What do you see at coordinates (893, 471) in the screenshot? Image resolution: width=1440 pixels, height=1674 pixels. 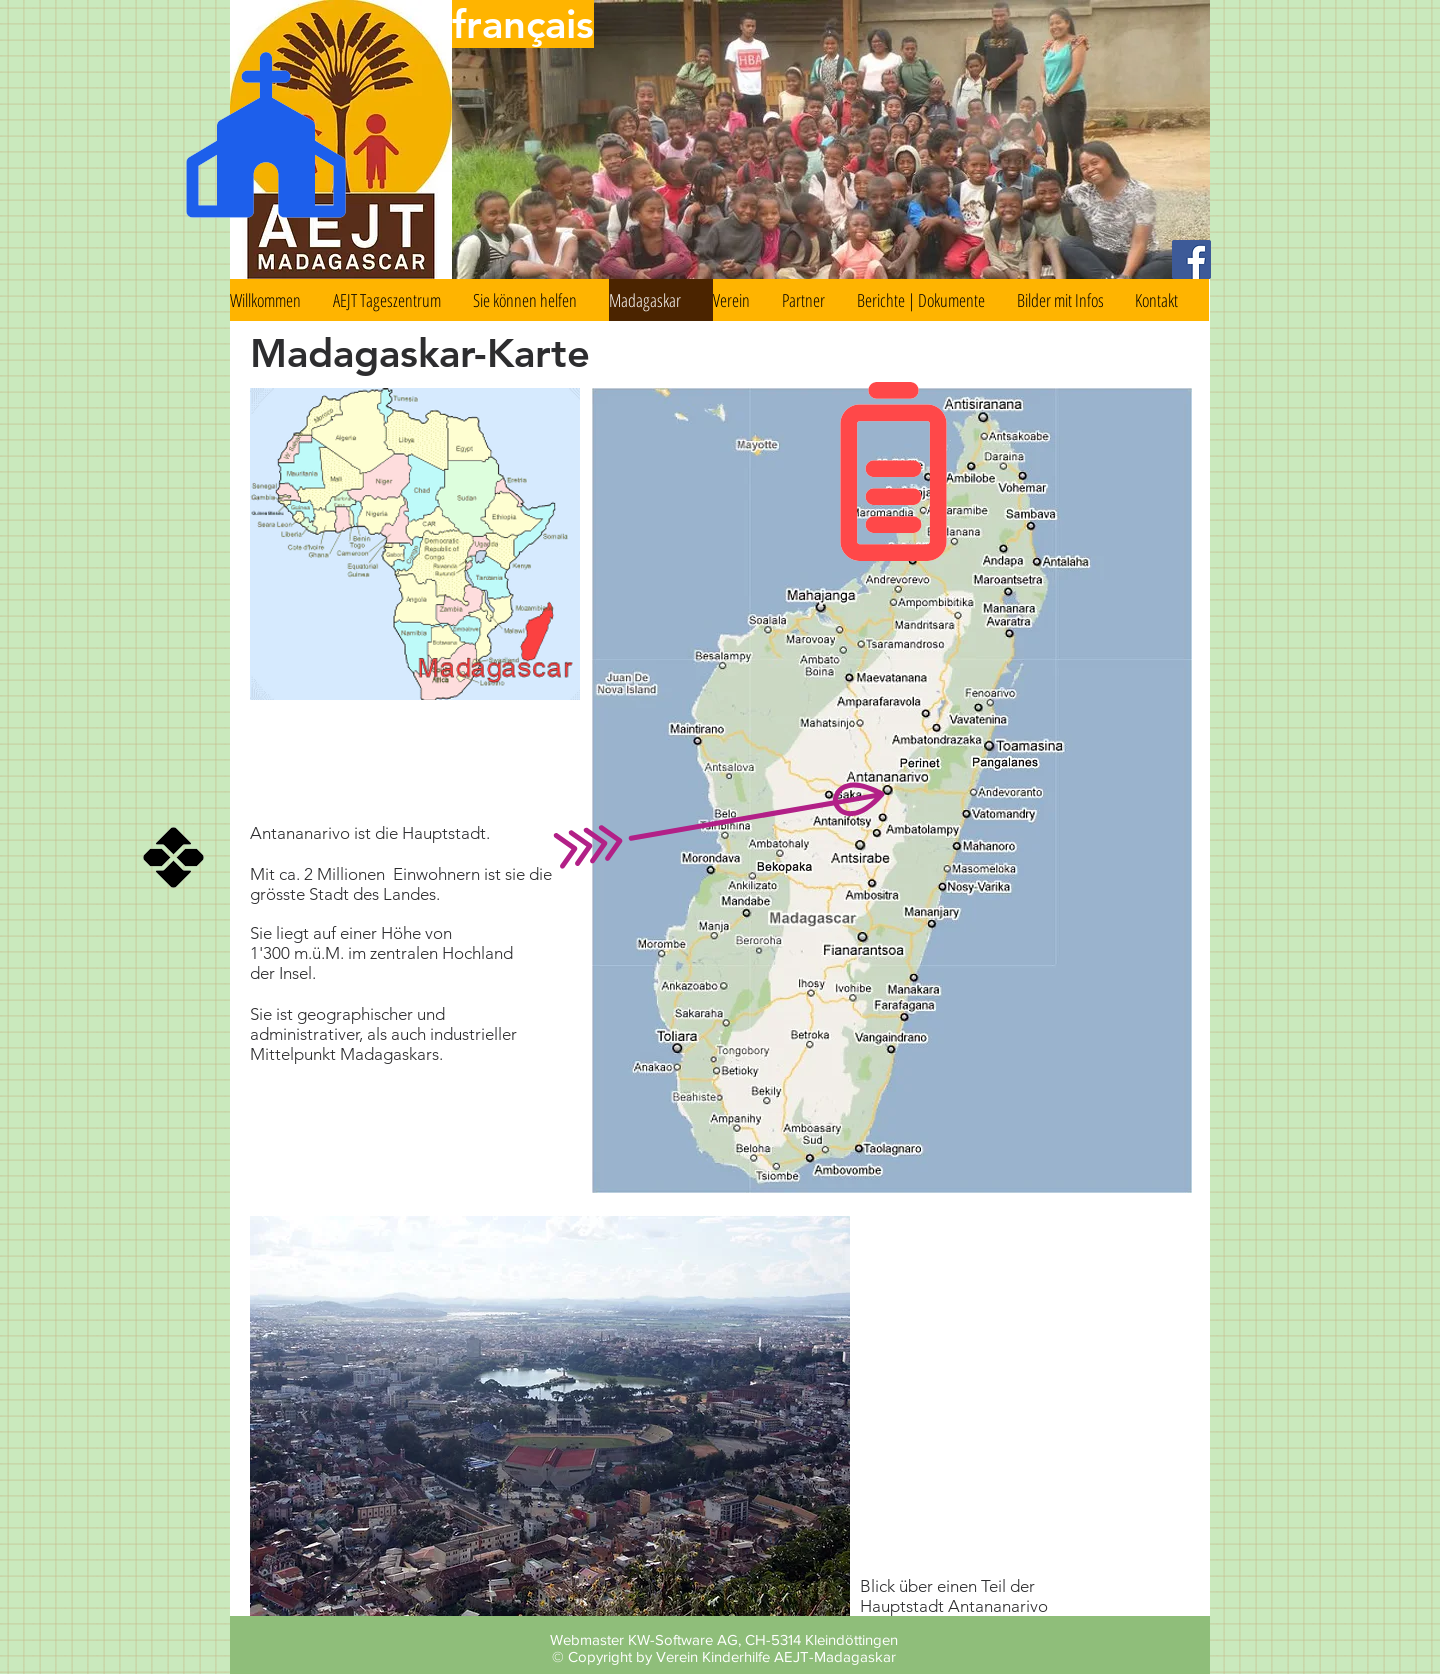 I see `indicates high battery level` at bounding box center [893, 471].